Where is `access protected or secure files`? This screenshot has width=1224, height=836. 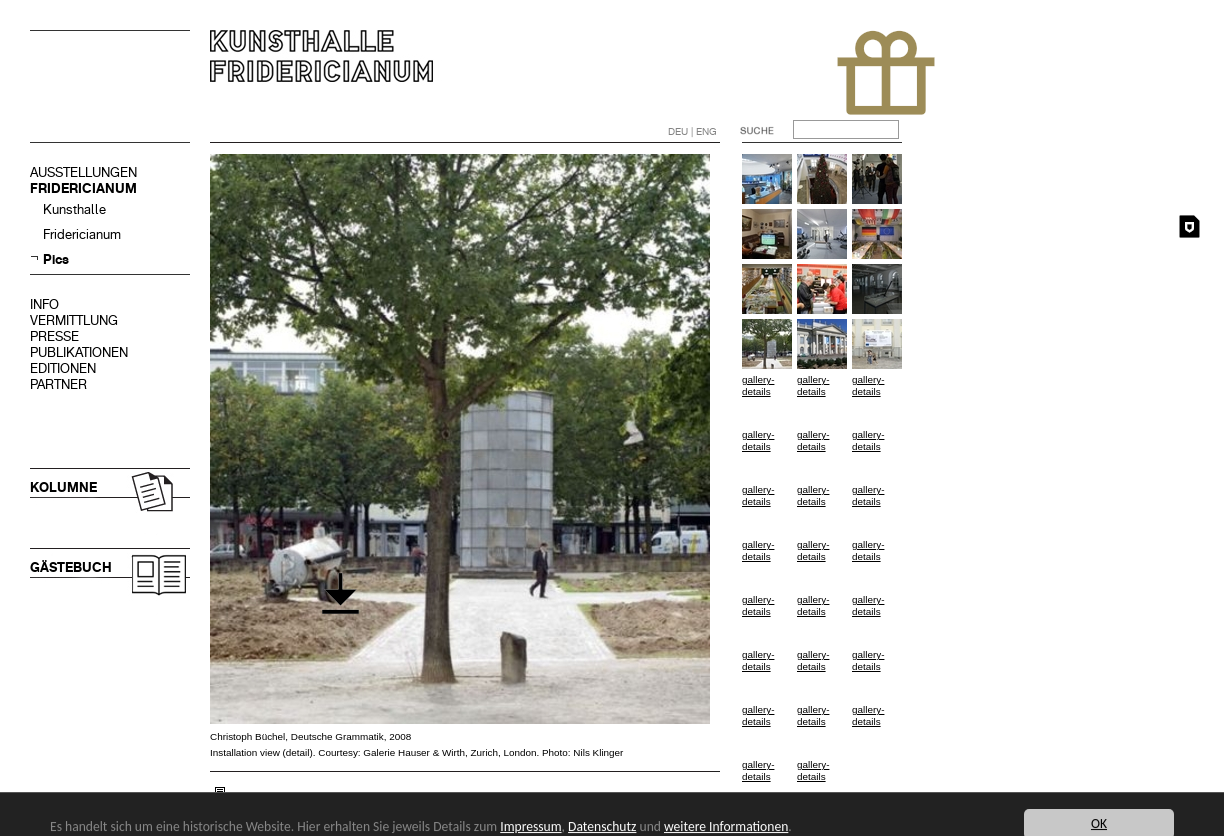
access protected or secure files is located at coordinates (1189, 226).